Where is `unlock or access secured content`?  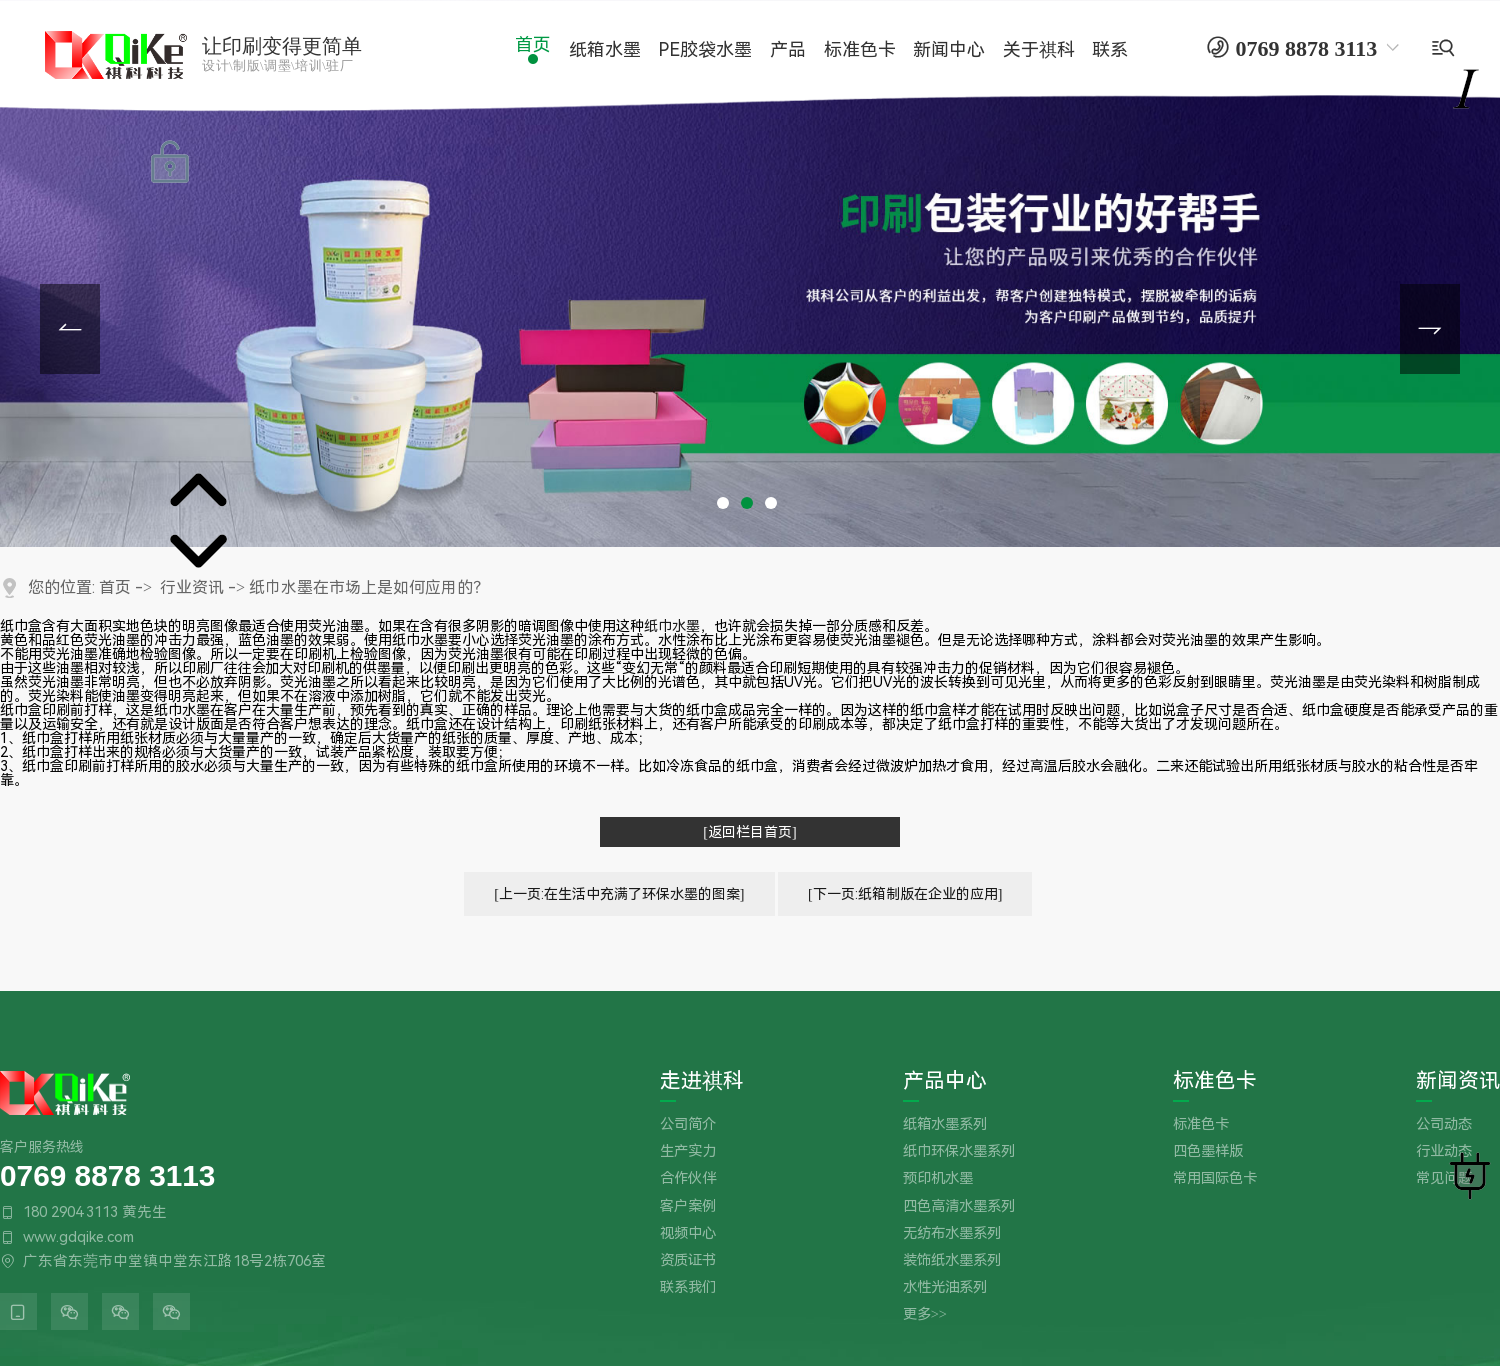 unlock or access secured content is located at coordinates (170, 164).